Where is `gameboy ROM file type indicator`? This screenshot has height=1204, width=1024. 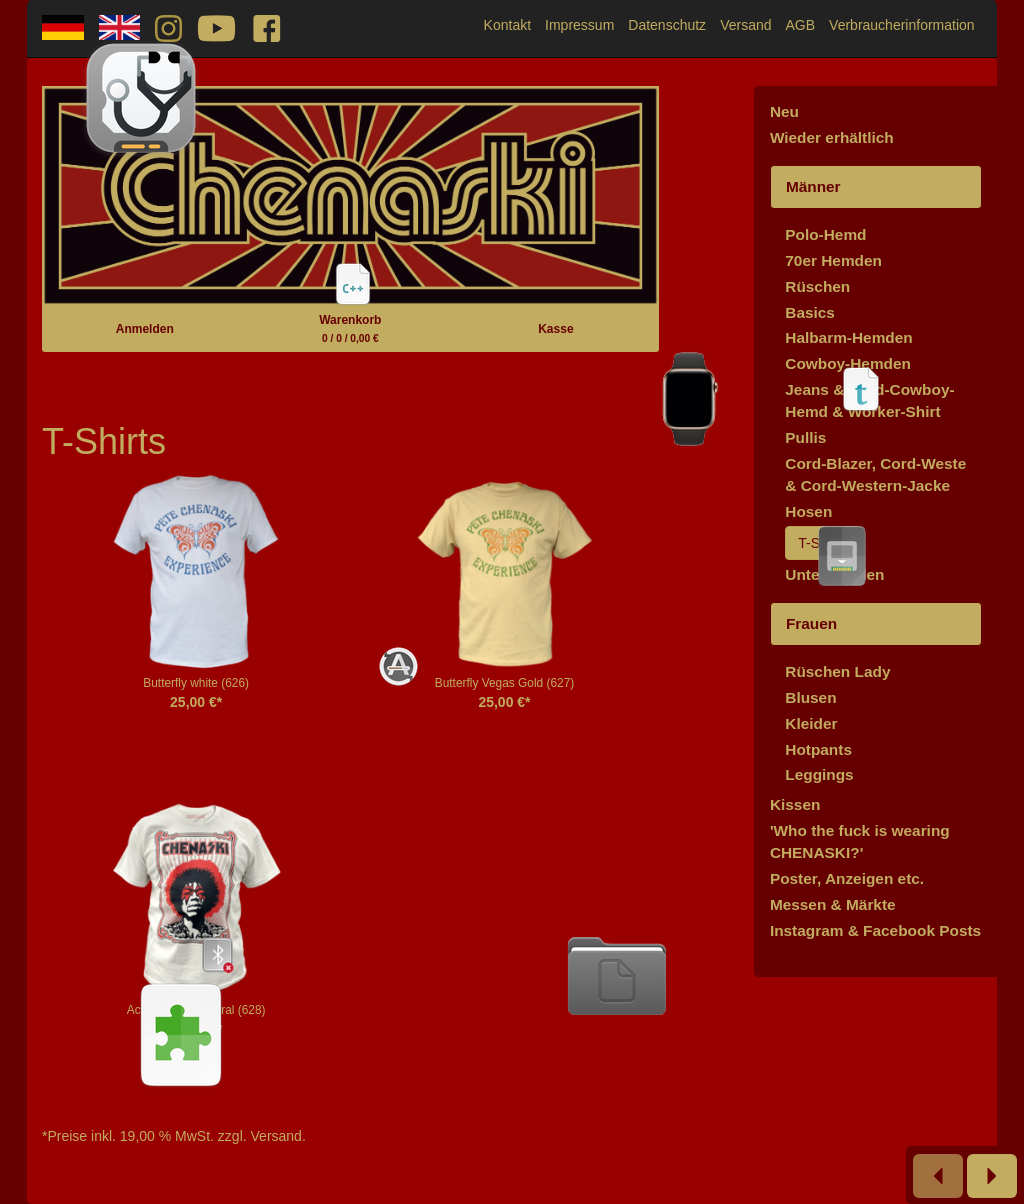 gameboy ROM file type indicator is located at coordinates (842, 556).